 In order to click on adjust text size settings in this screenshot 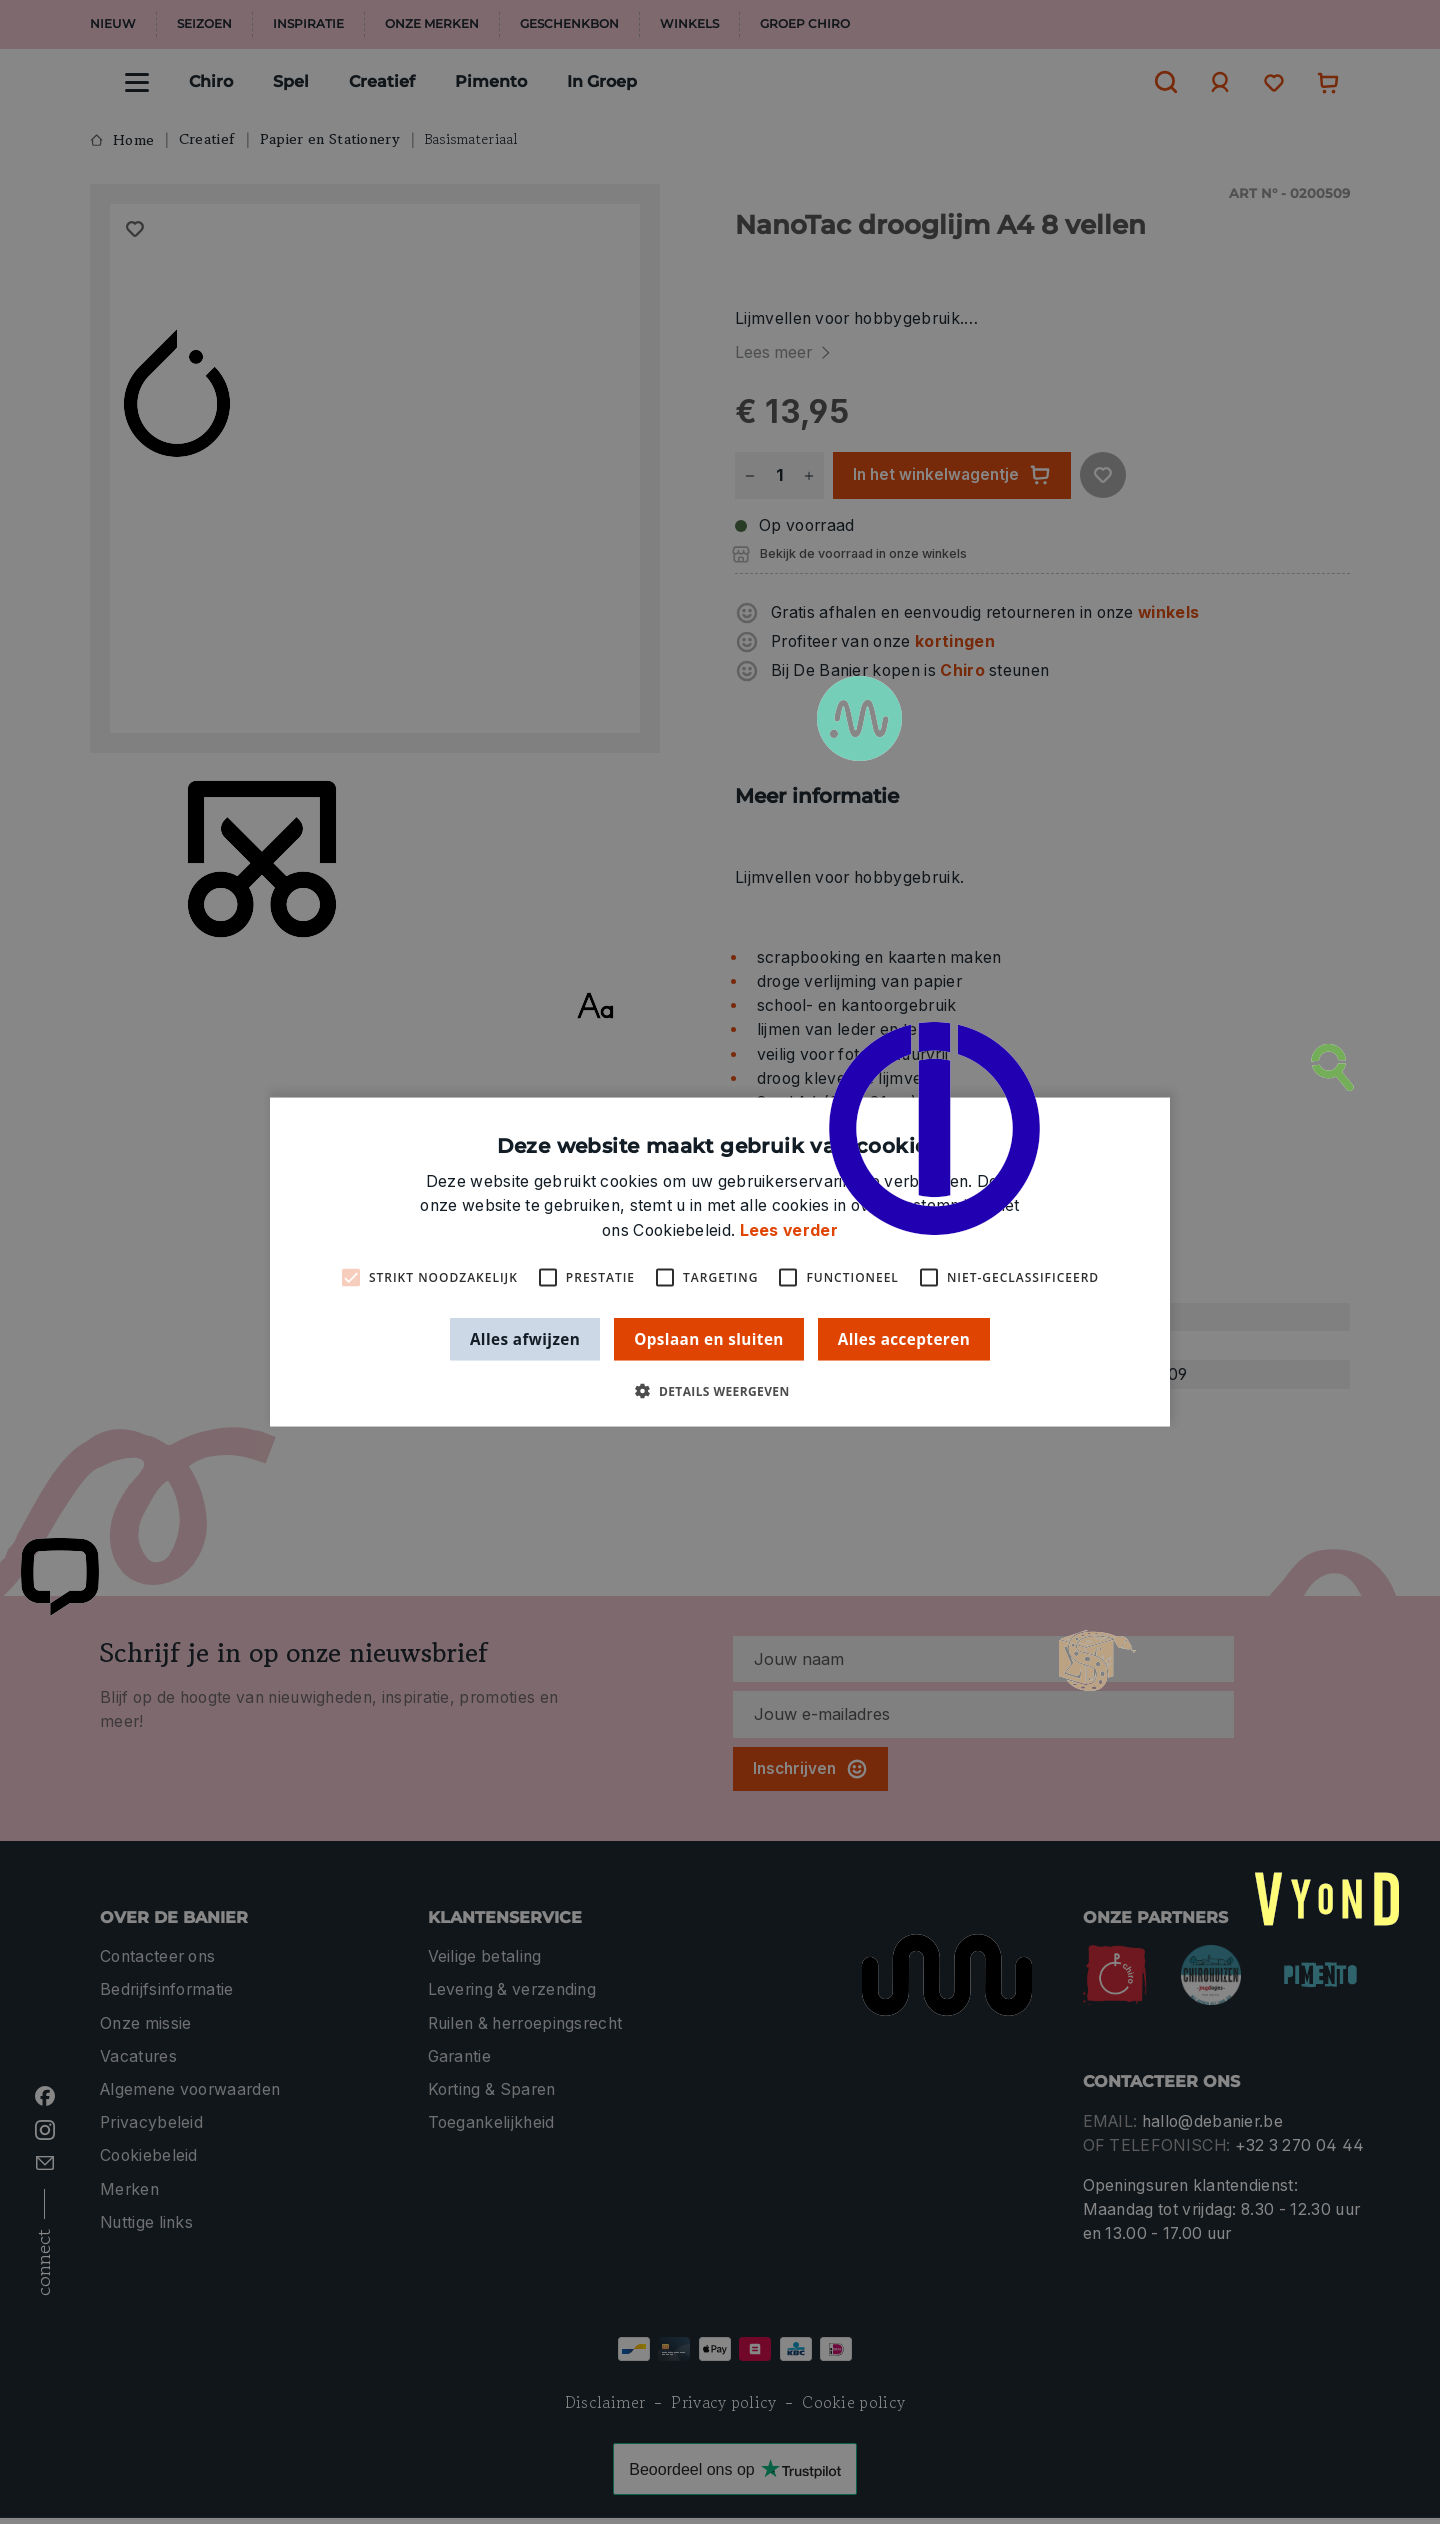, I will do `click(595, 1005)`.